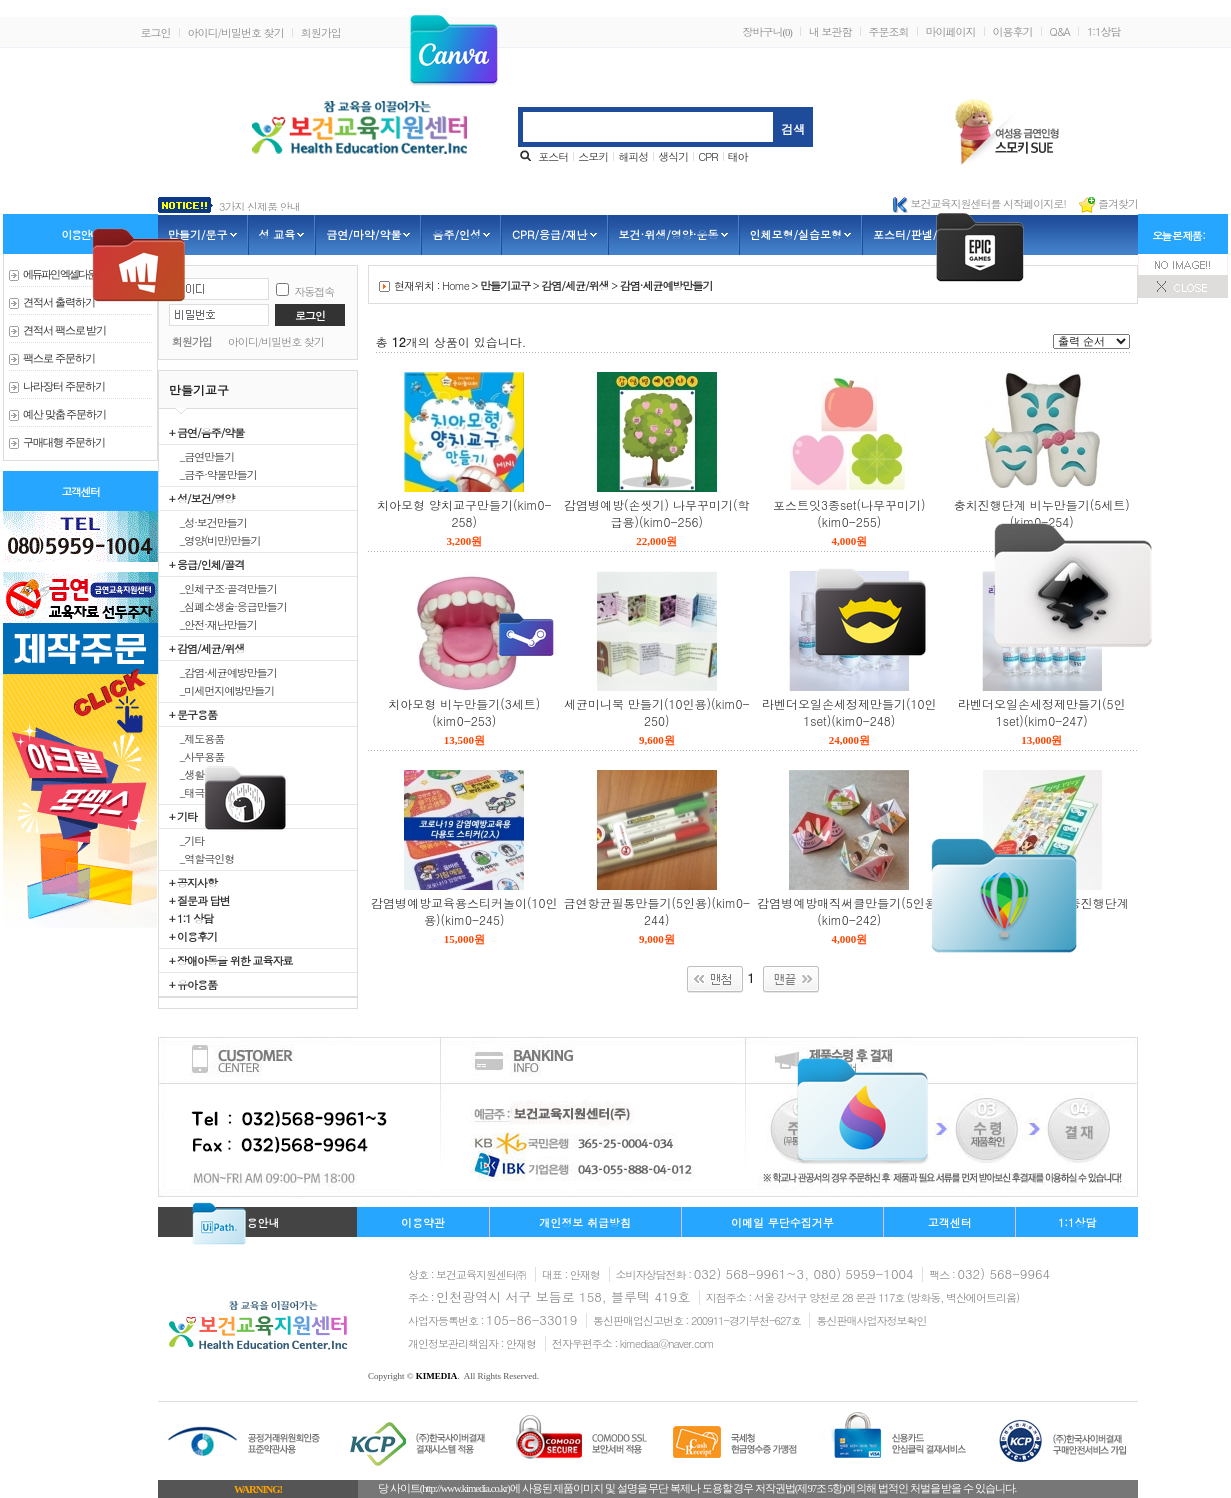 The width and height of the screenshot is (1231, 1498). What do you see at coordinates (1072, 589) in the screenshot?
I see `open inkscape project files folder` at bounding box center [1072, 589].